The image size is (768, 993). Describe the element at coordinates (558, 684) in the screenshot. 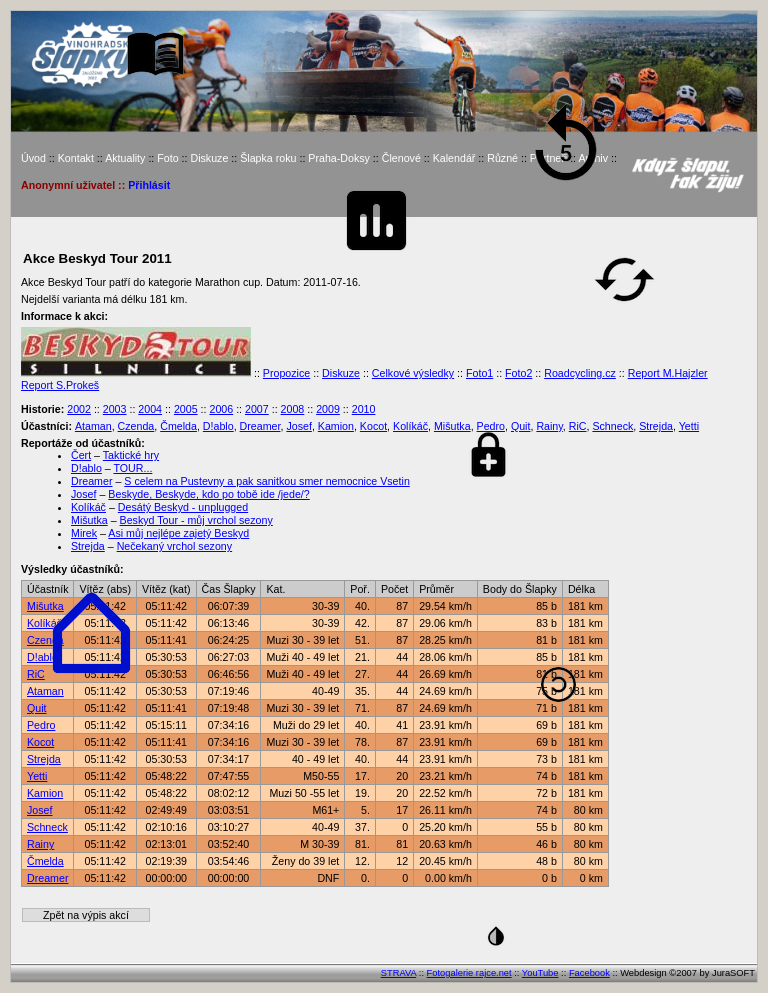

I see `indicates copyleft licensing status` at that location.